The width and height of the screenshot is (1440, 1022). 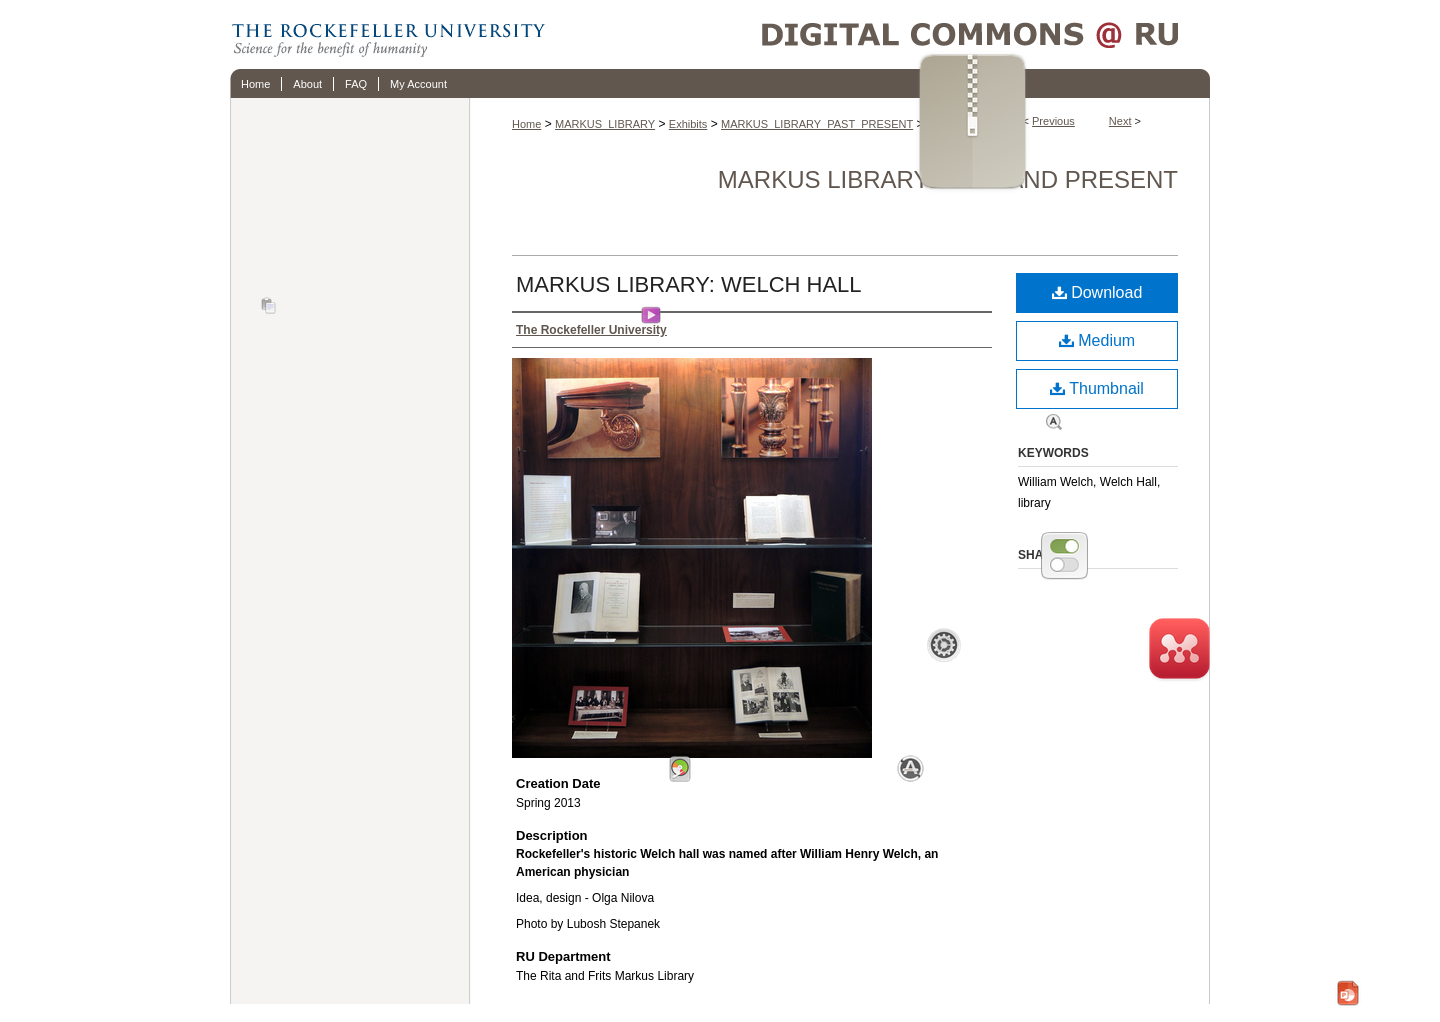 I want to click on find text or search within document, so click(x=1054, y=422).